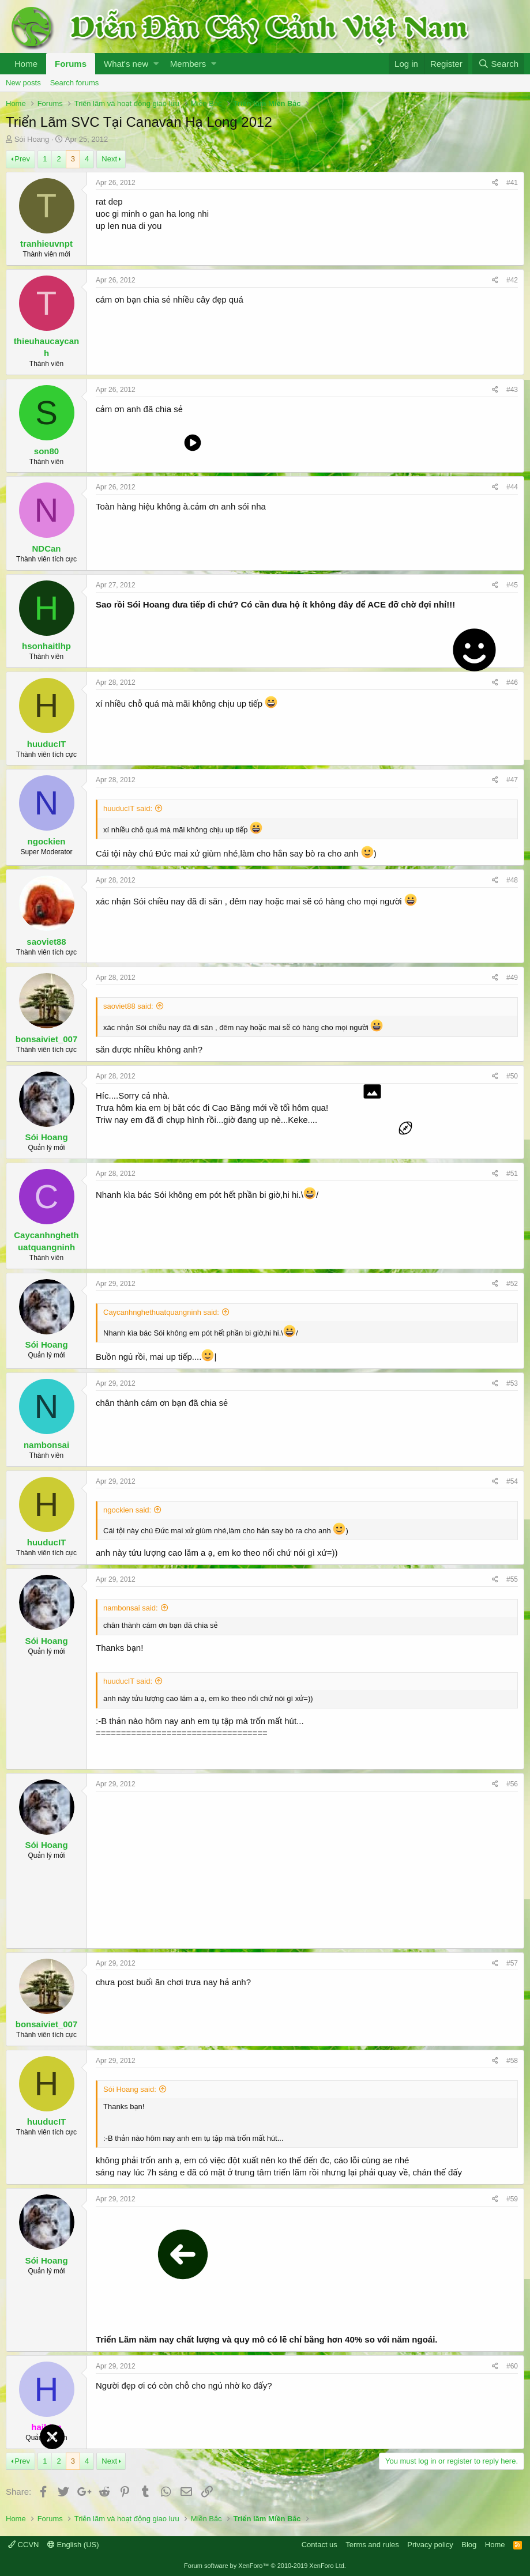  Describe the element at coordinates (183, 2254) in the screenshot. I see `go back to the previous screen` at that location.